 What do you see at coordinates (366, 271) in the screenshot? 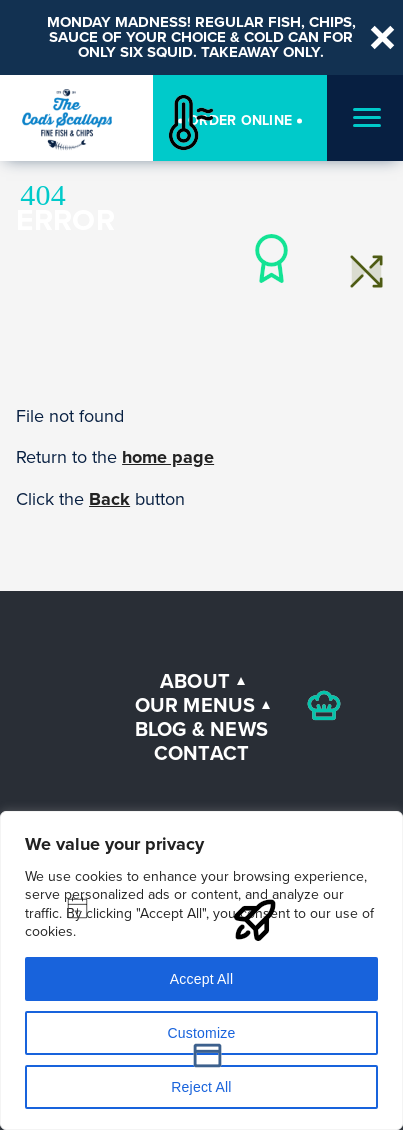
I see `shuffle or randomize playback order` at bounding box center [366, 271].